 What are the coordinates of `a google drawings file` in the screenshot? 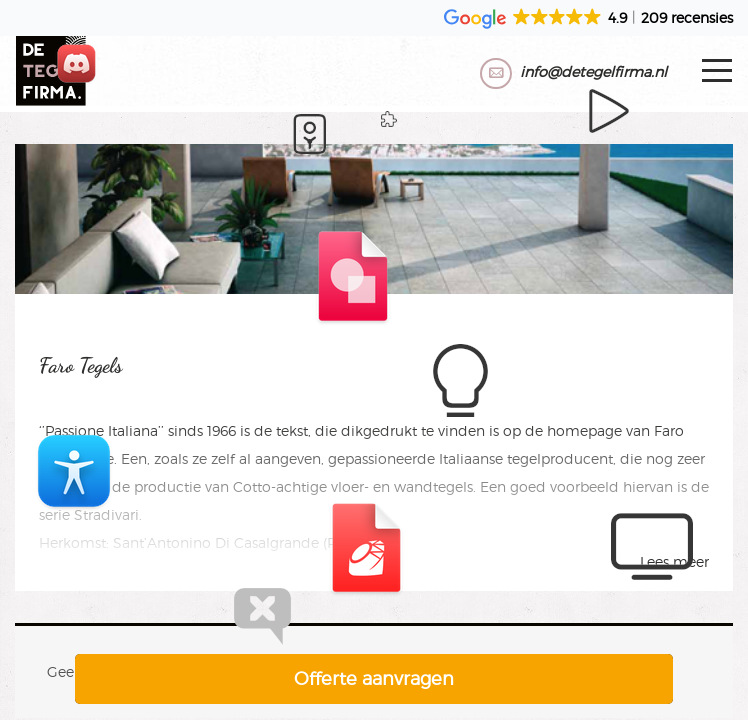 It's located at (353, 278).